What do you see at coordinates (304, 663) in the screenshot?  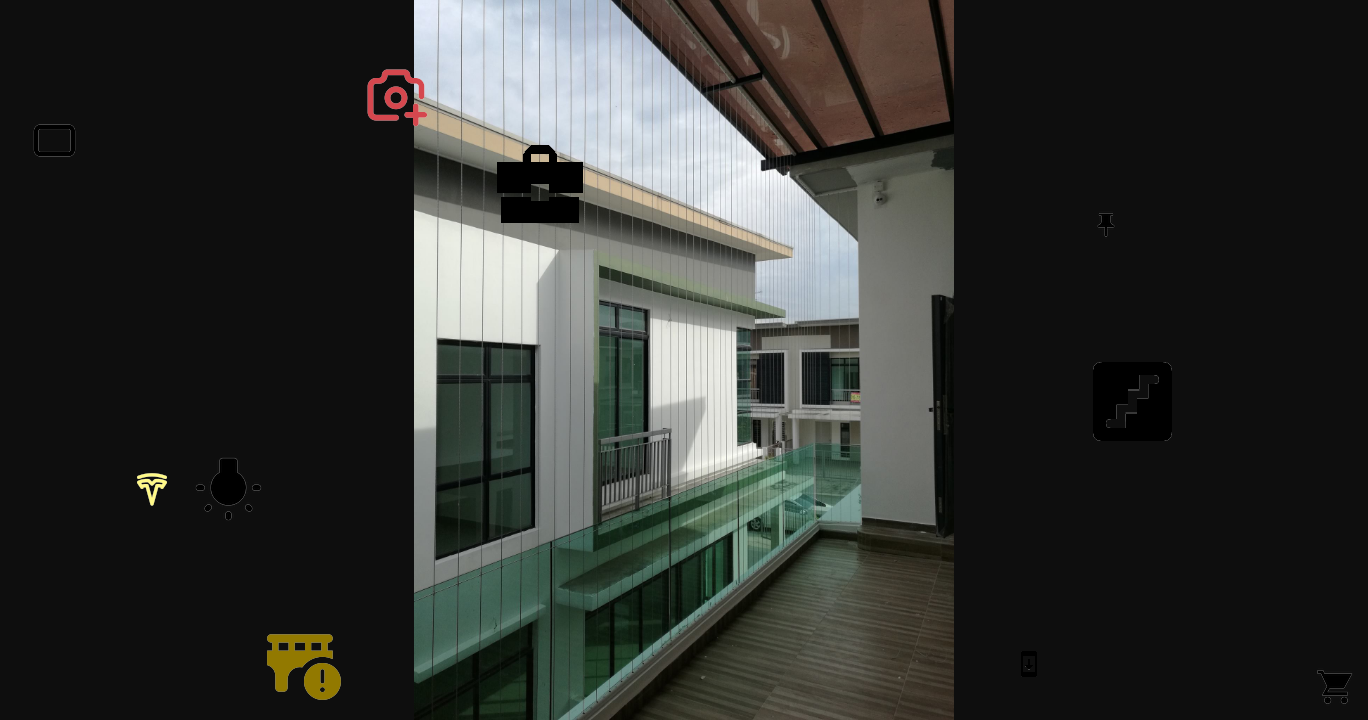 I see `bridge alert or infrastructure warning` at bounding box center [304, 663].